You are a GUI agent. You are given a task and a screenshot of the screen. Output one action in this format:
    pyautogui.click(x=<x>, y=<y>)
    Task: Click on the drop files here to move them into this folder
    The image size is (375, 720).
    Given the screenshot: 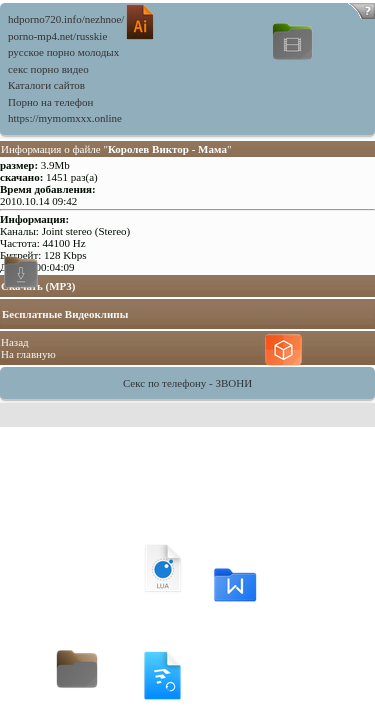 What is the action you would take?
    pyautogui.click(x=77, y=669)
    